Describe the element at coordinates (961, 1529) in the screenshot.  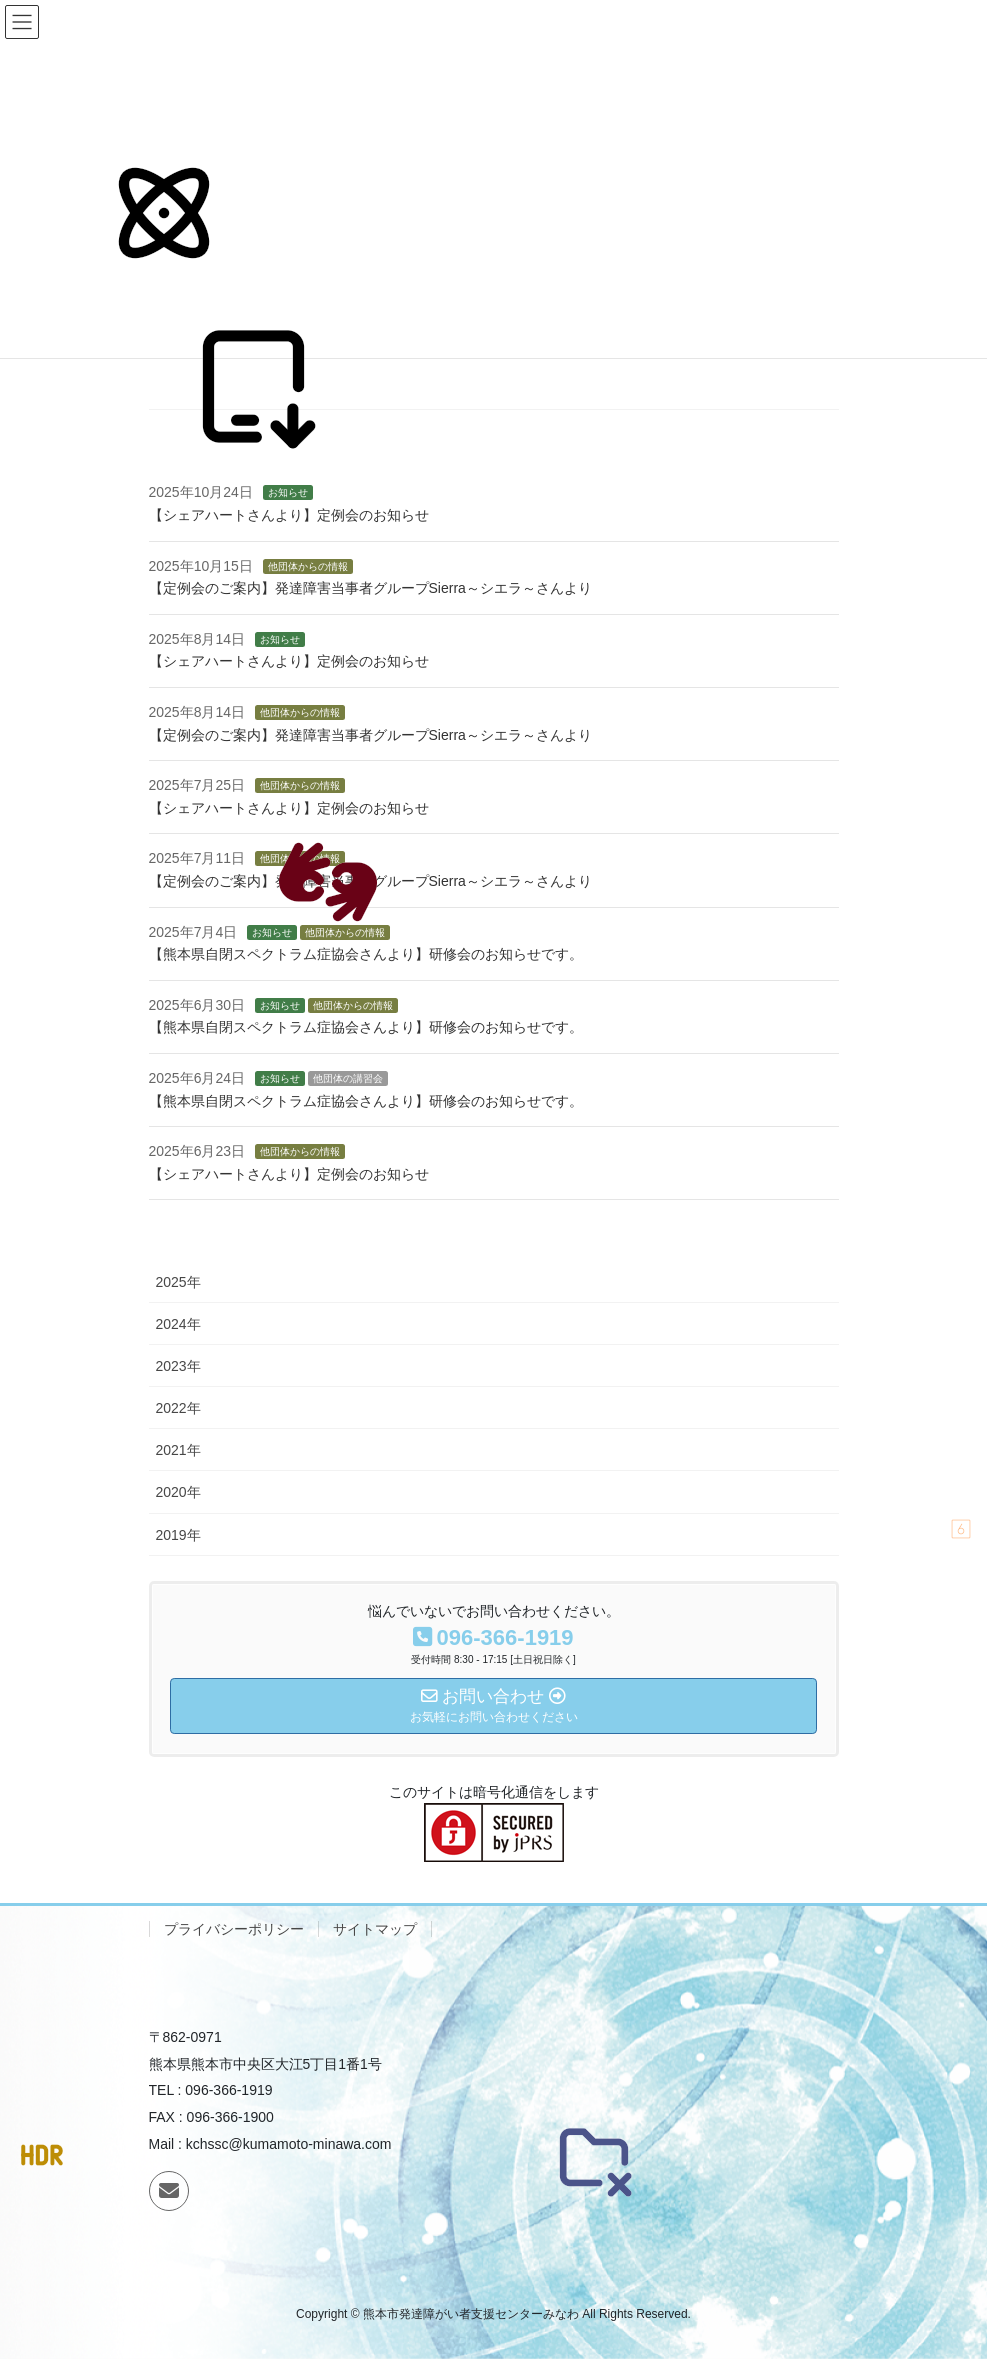
I see `select or input the number six` at that location.